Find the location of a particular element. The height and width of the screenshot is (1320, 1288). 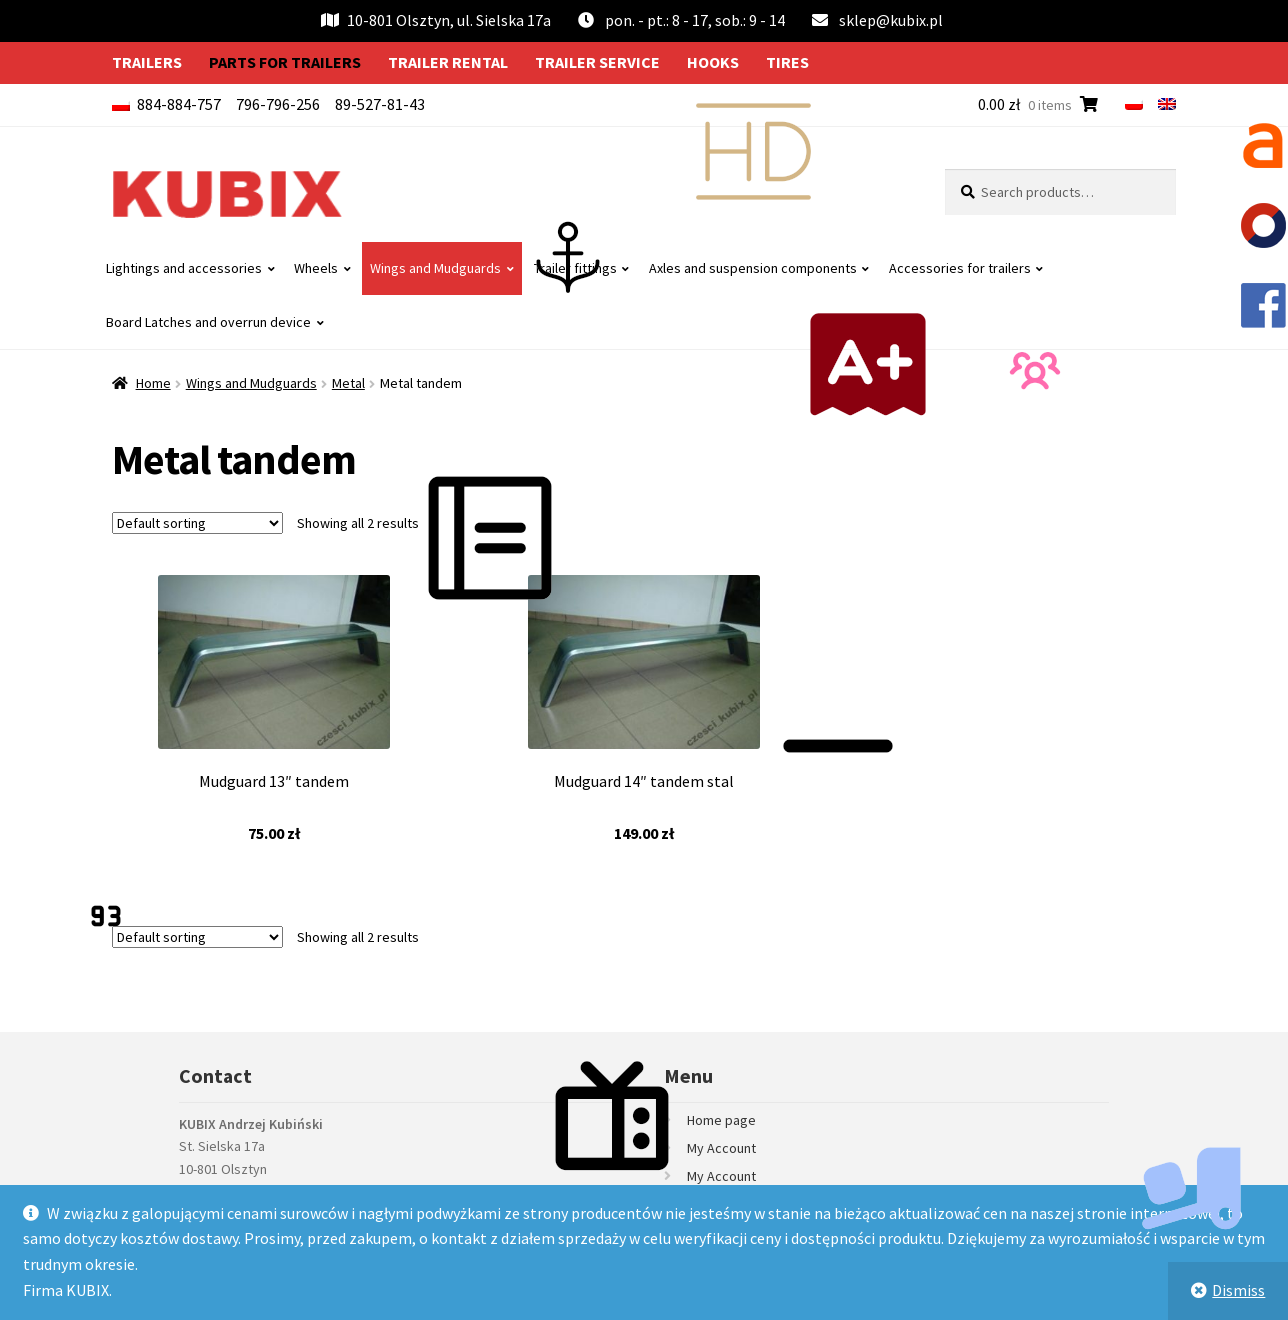

open your notebook or notes is located at coordinates (490, 538).